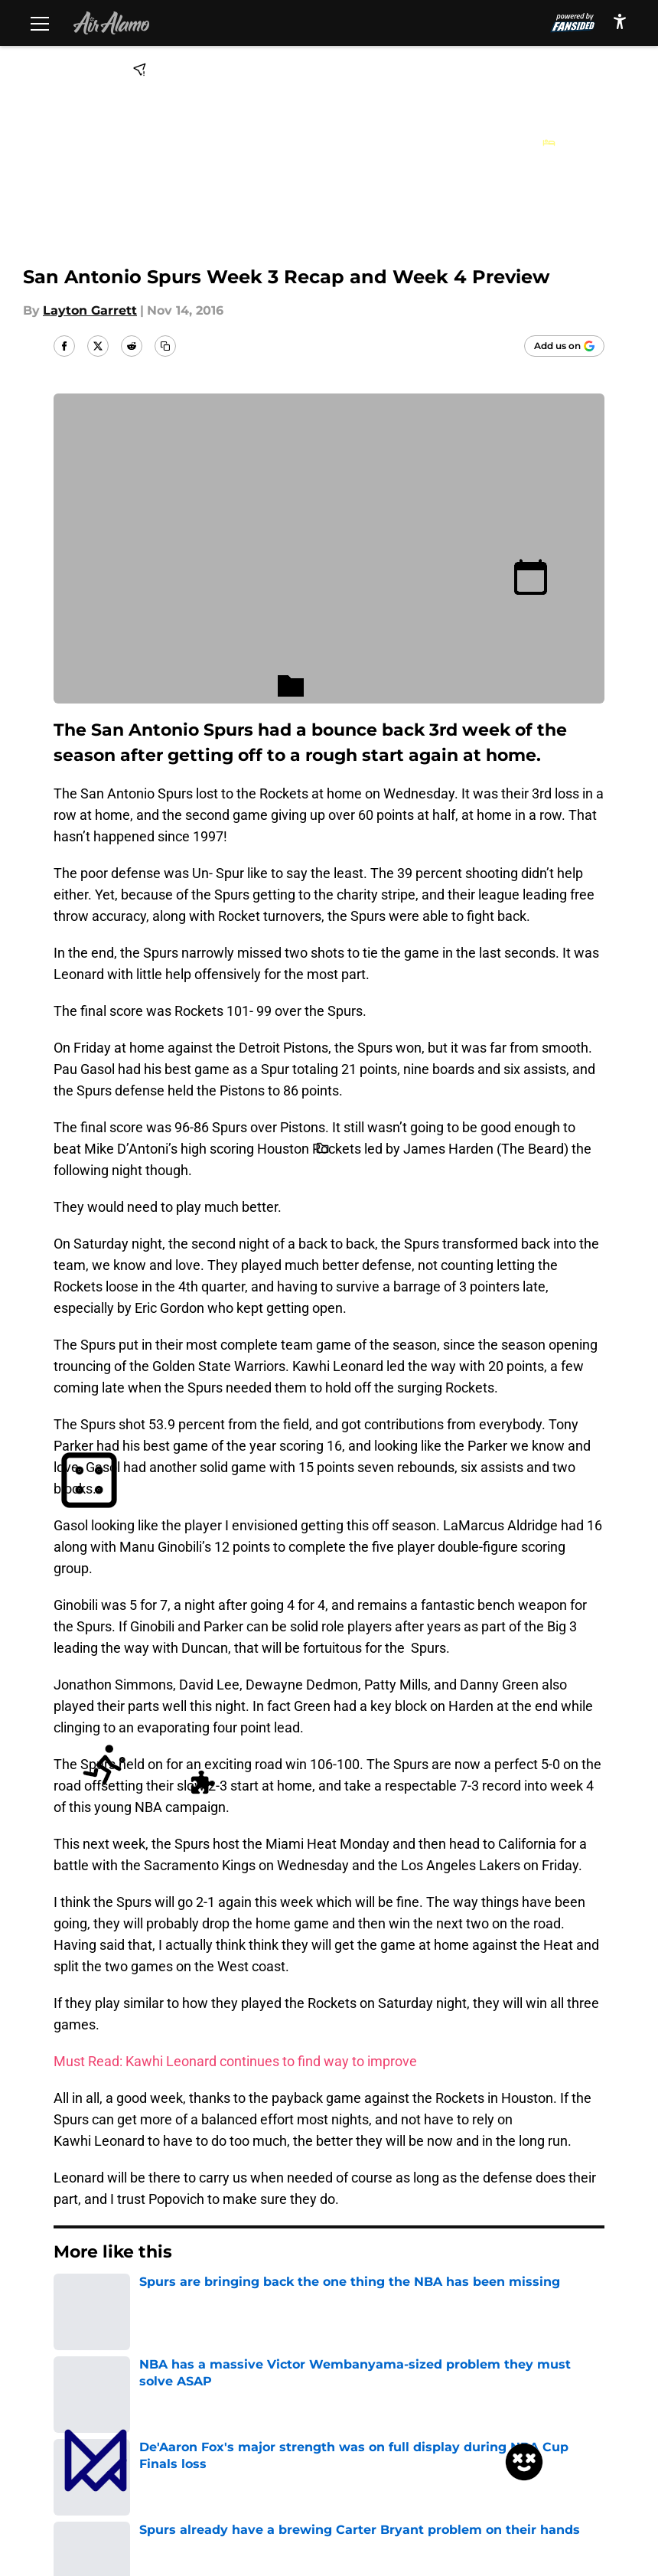 The image size is (658, 2576). I want to click on open file folder, so click(322, 1148).